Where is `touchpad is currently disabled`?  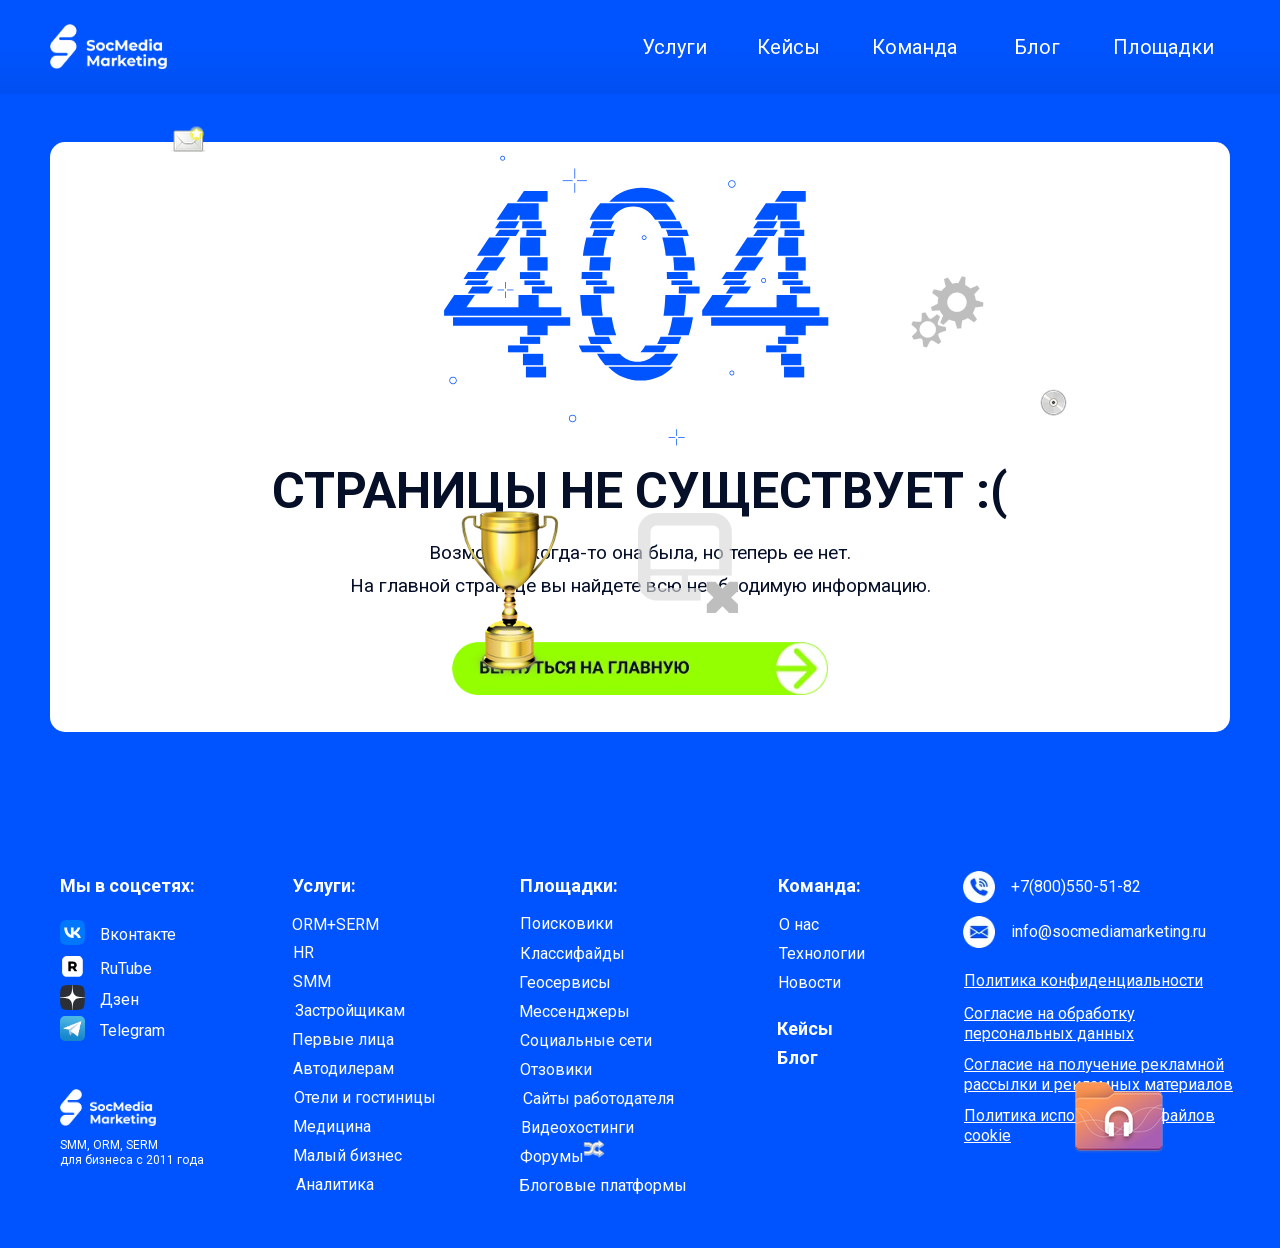
touchpad is currently disabled is located at coordinates (688, 563).